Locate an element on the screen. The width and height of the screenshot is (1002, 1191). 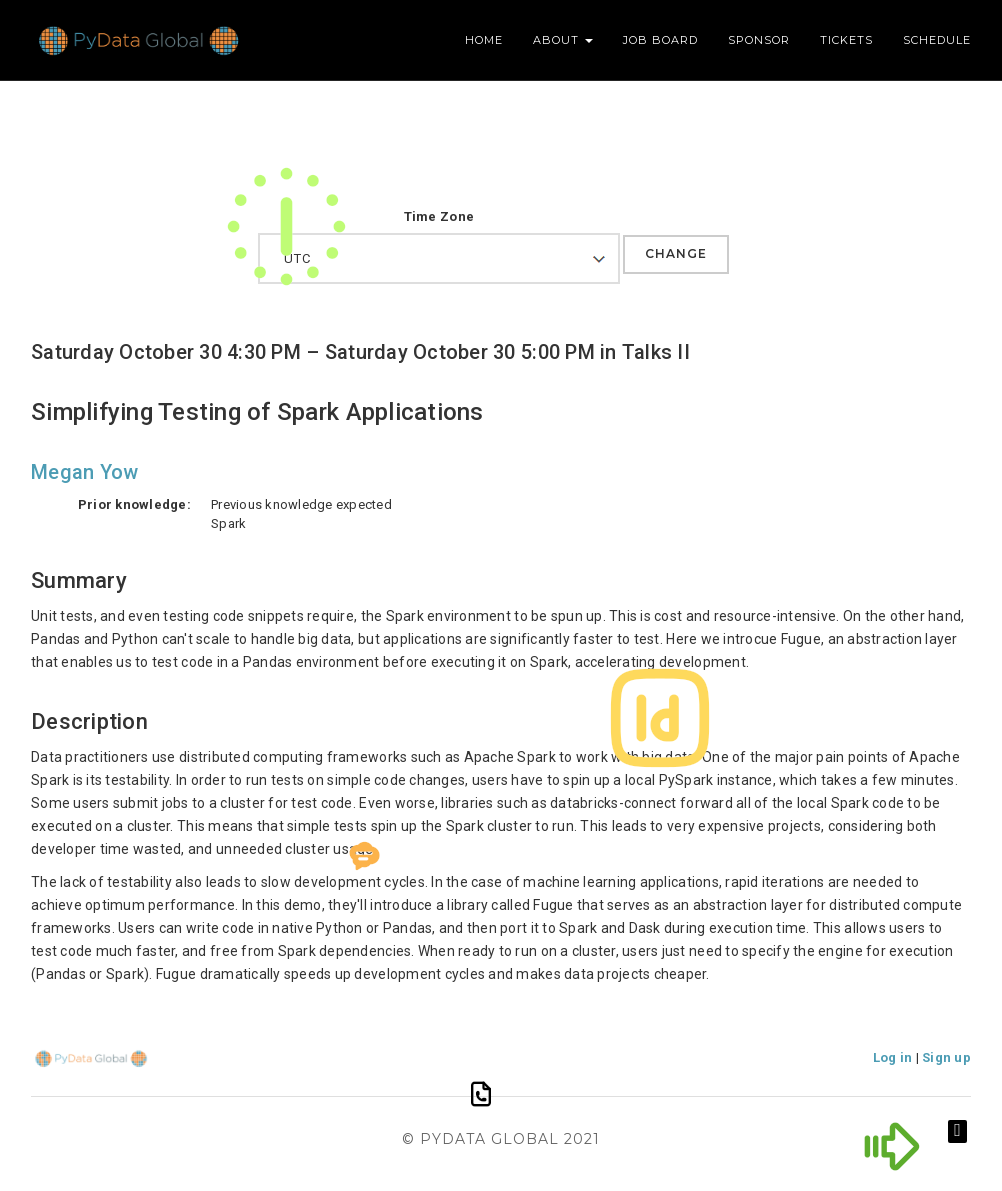
skip forward or advance to next item is located at coordinates (892, 1146).